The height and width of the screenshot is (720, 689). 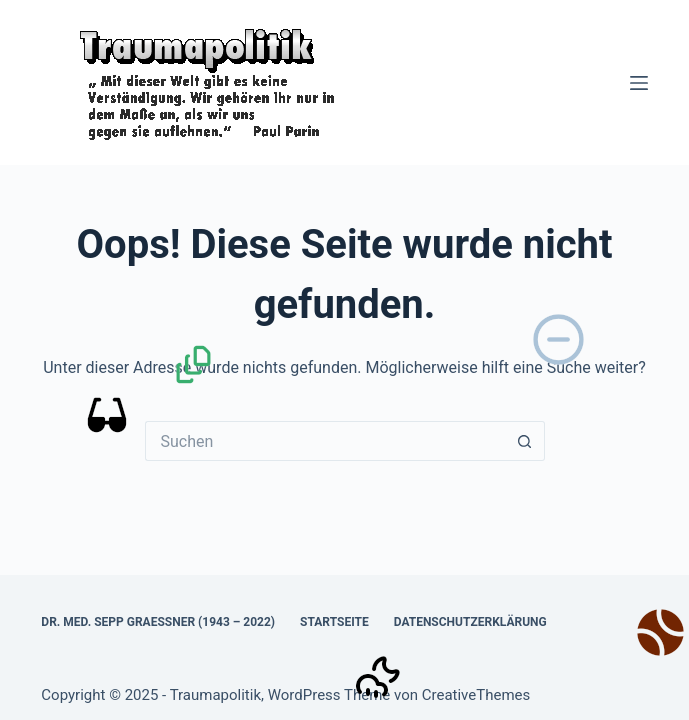 I want to click on remove an item from a list, so click(x=558, y=339).